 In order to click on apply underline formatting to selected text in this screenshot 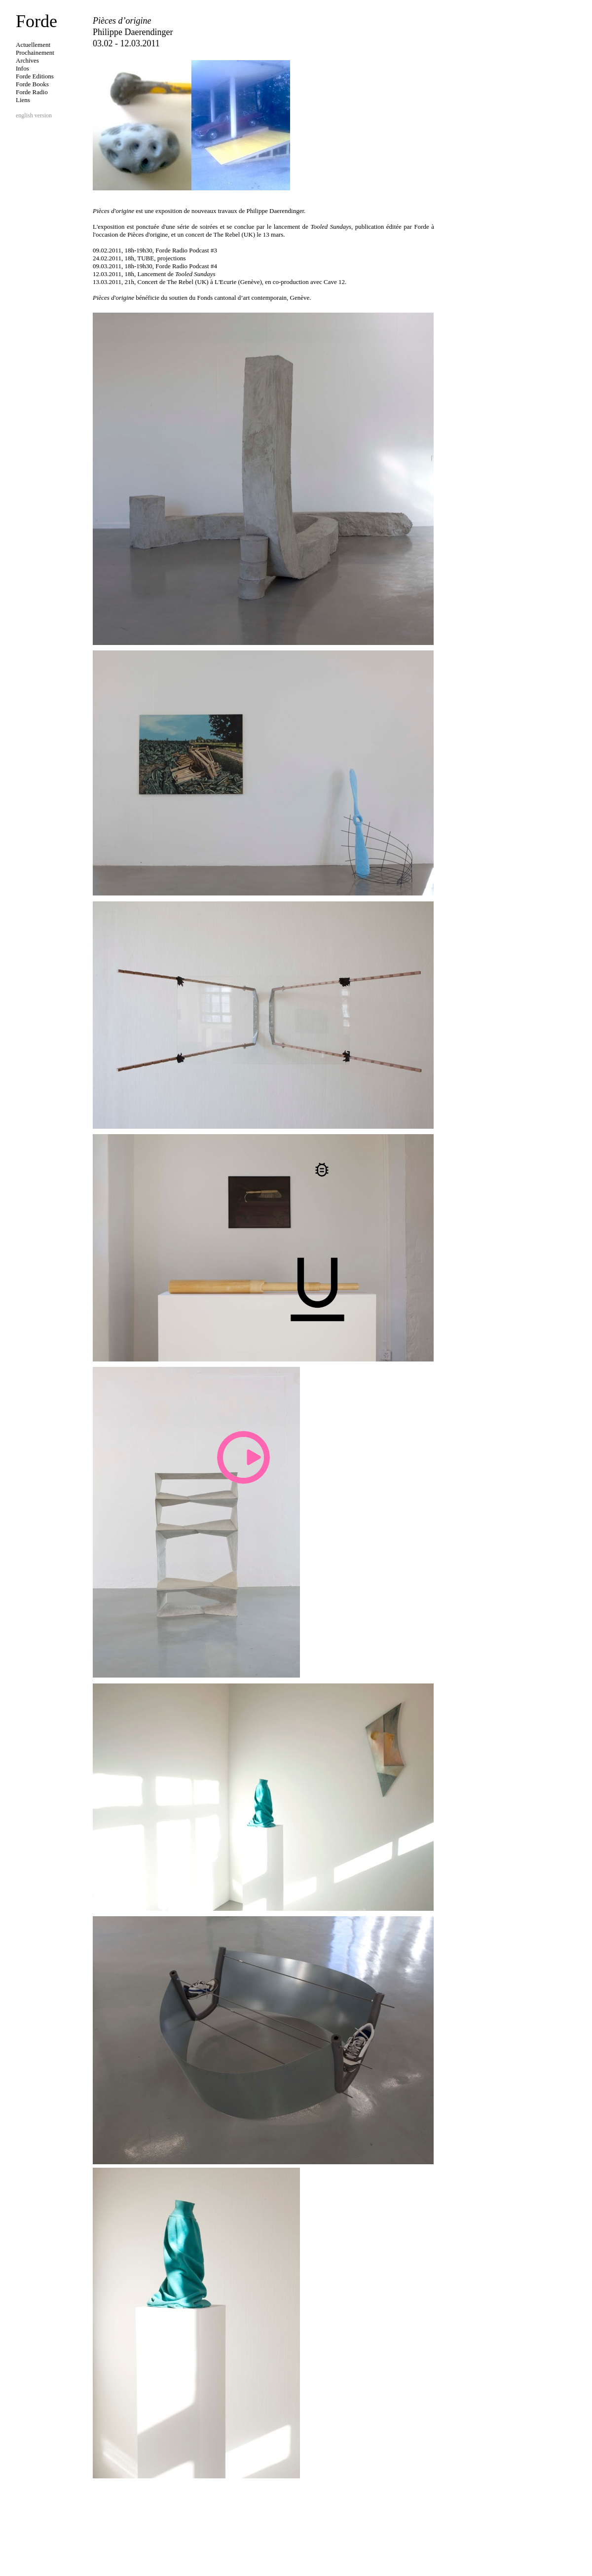, I will do `click(317, 1288)`.